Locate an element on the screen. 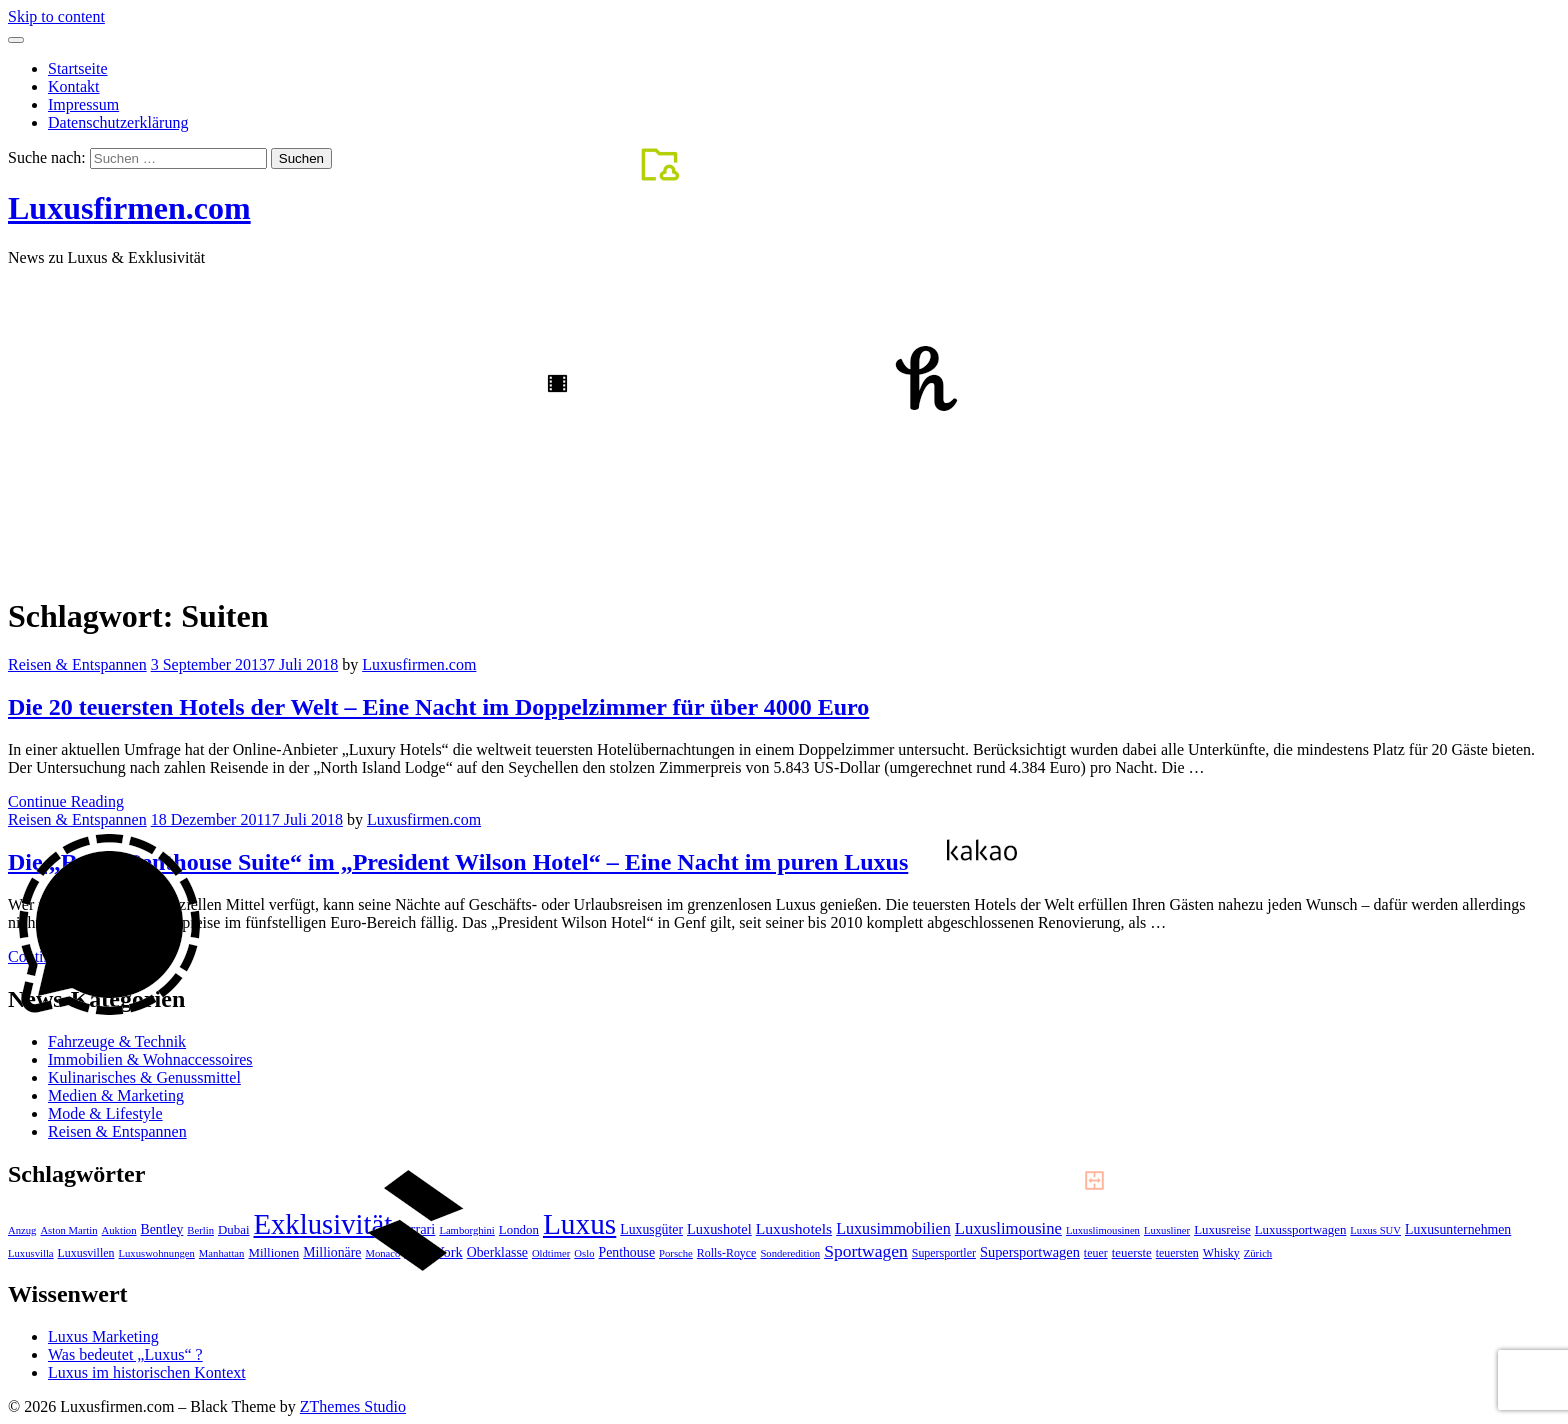 The width and height of the screenshot is (1568, 1424). split table cells horizontally is located at coordinates (1094, 1180).